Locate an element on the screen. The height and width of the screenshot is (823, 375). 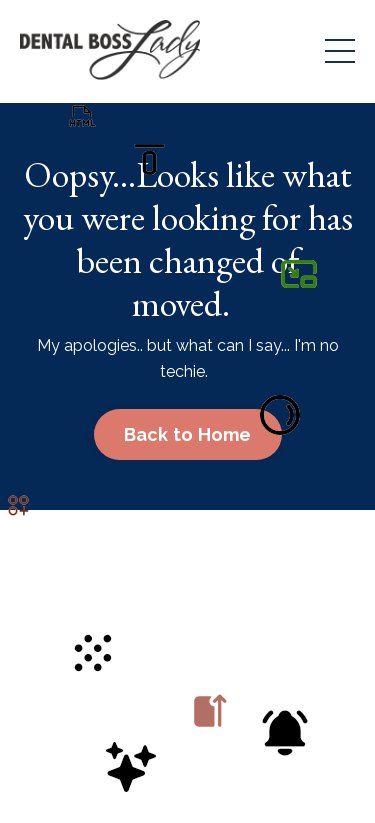
adjust image grain or noise settings is located at coordinates (93, 653).